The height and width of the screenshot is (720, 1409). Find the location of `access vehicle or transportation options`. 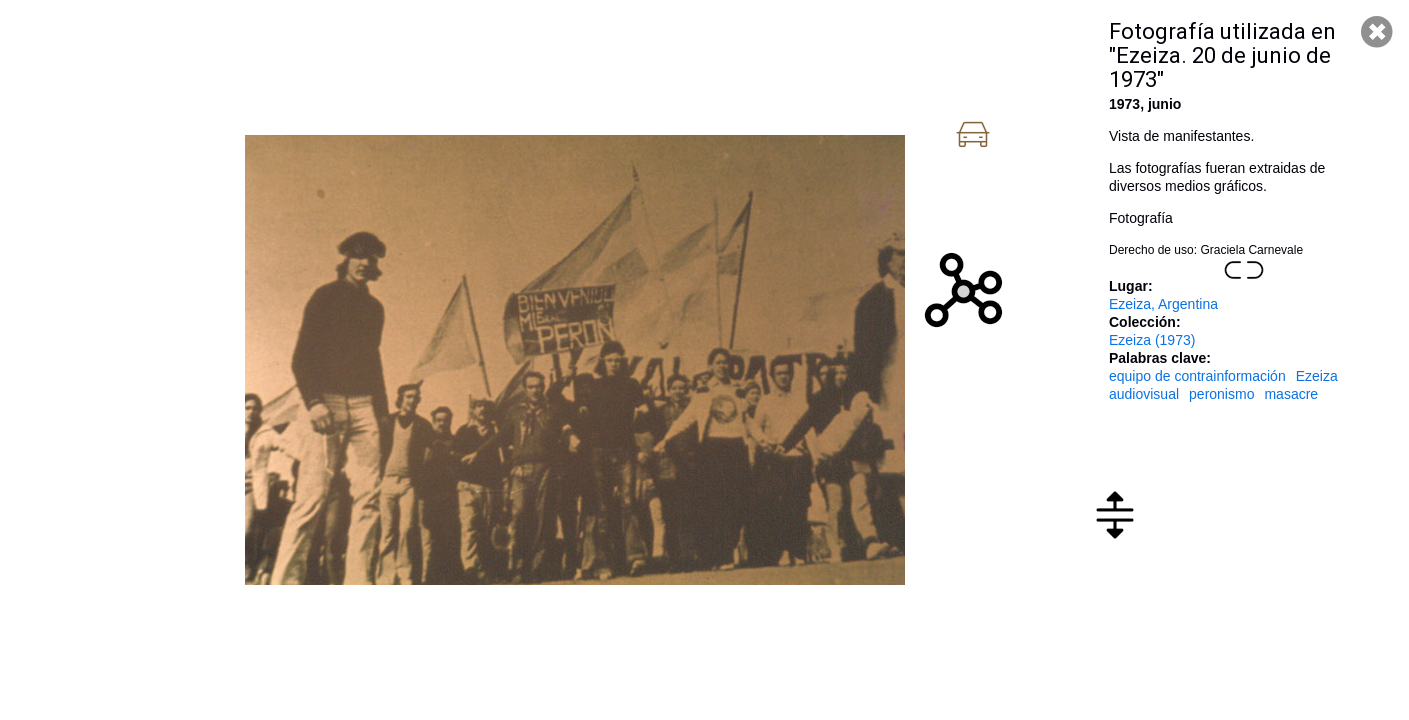

access vehicle or transportation options is located at coordinates (973, 135).